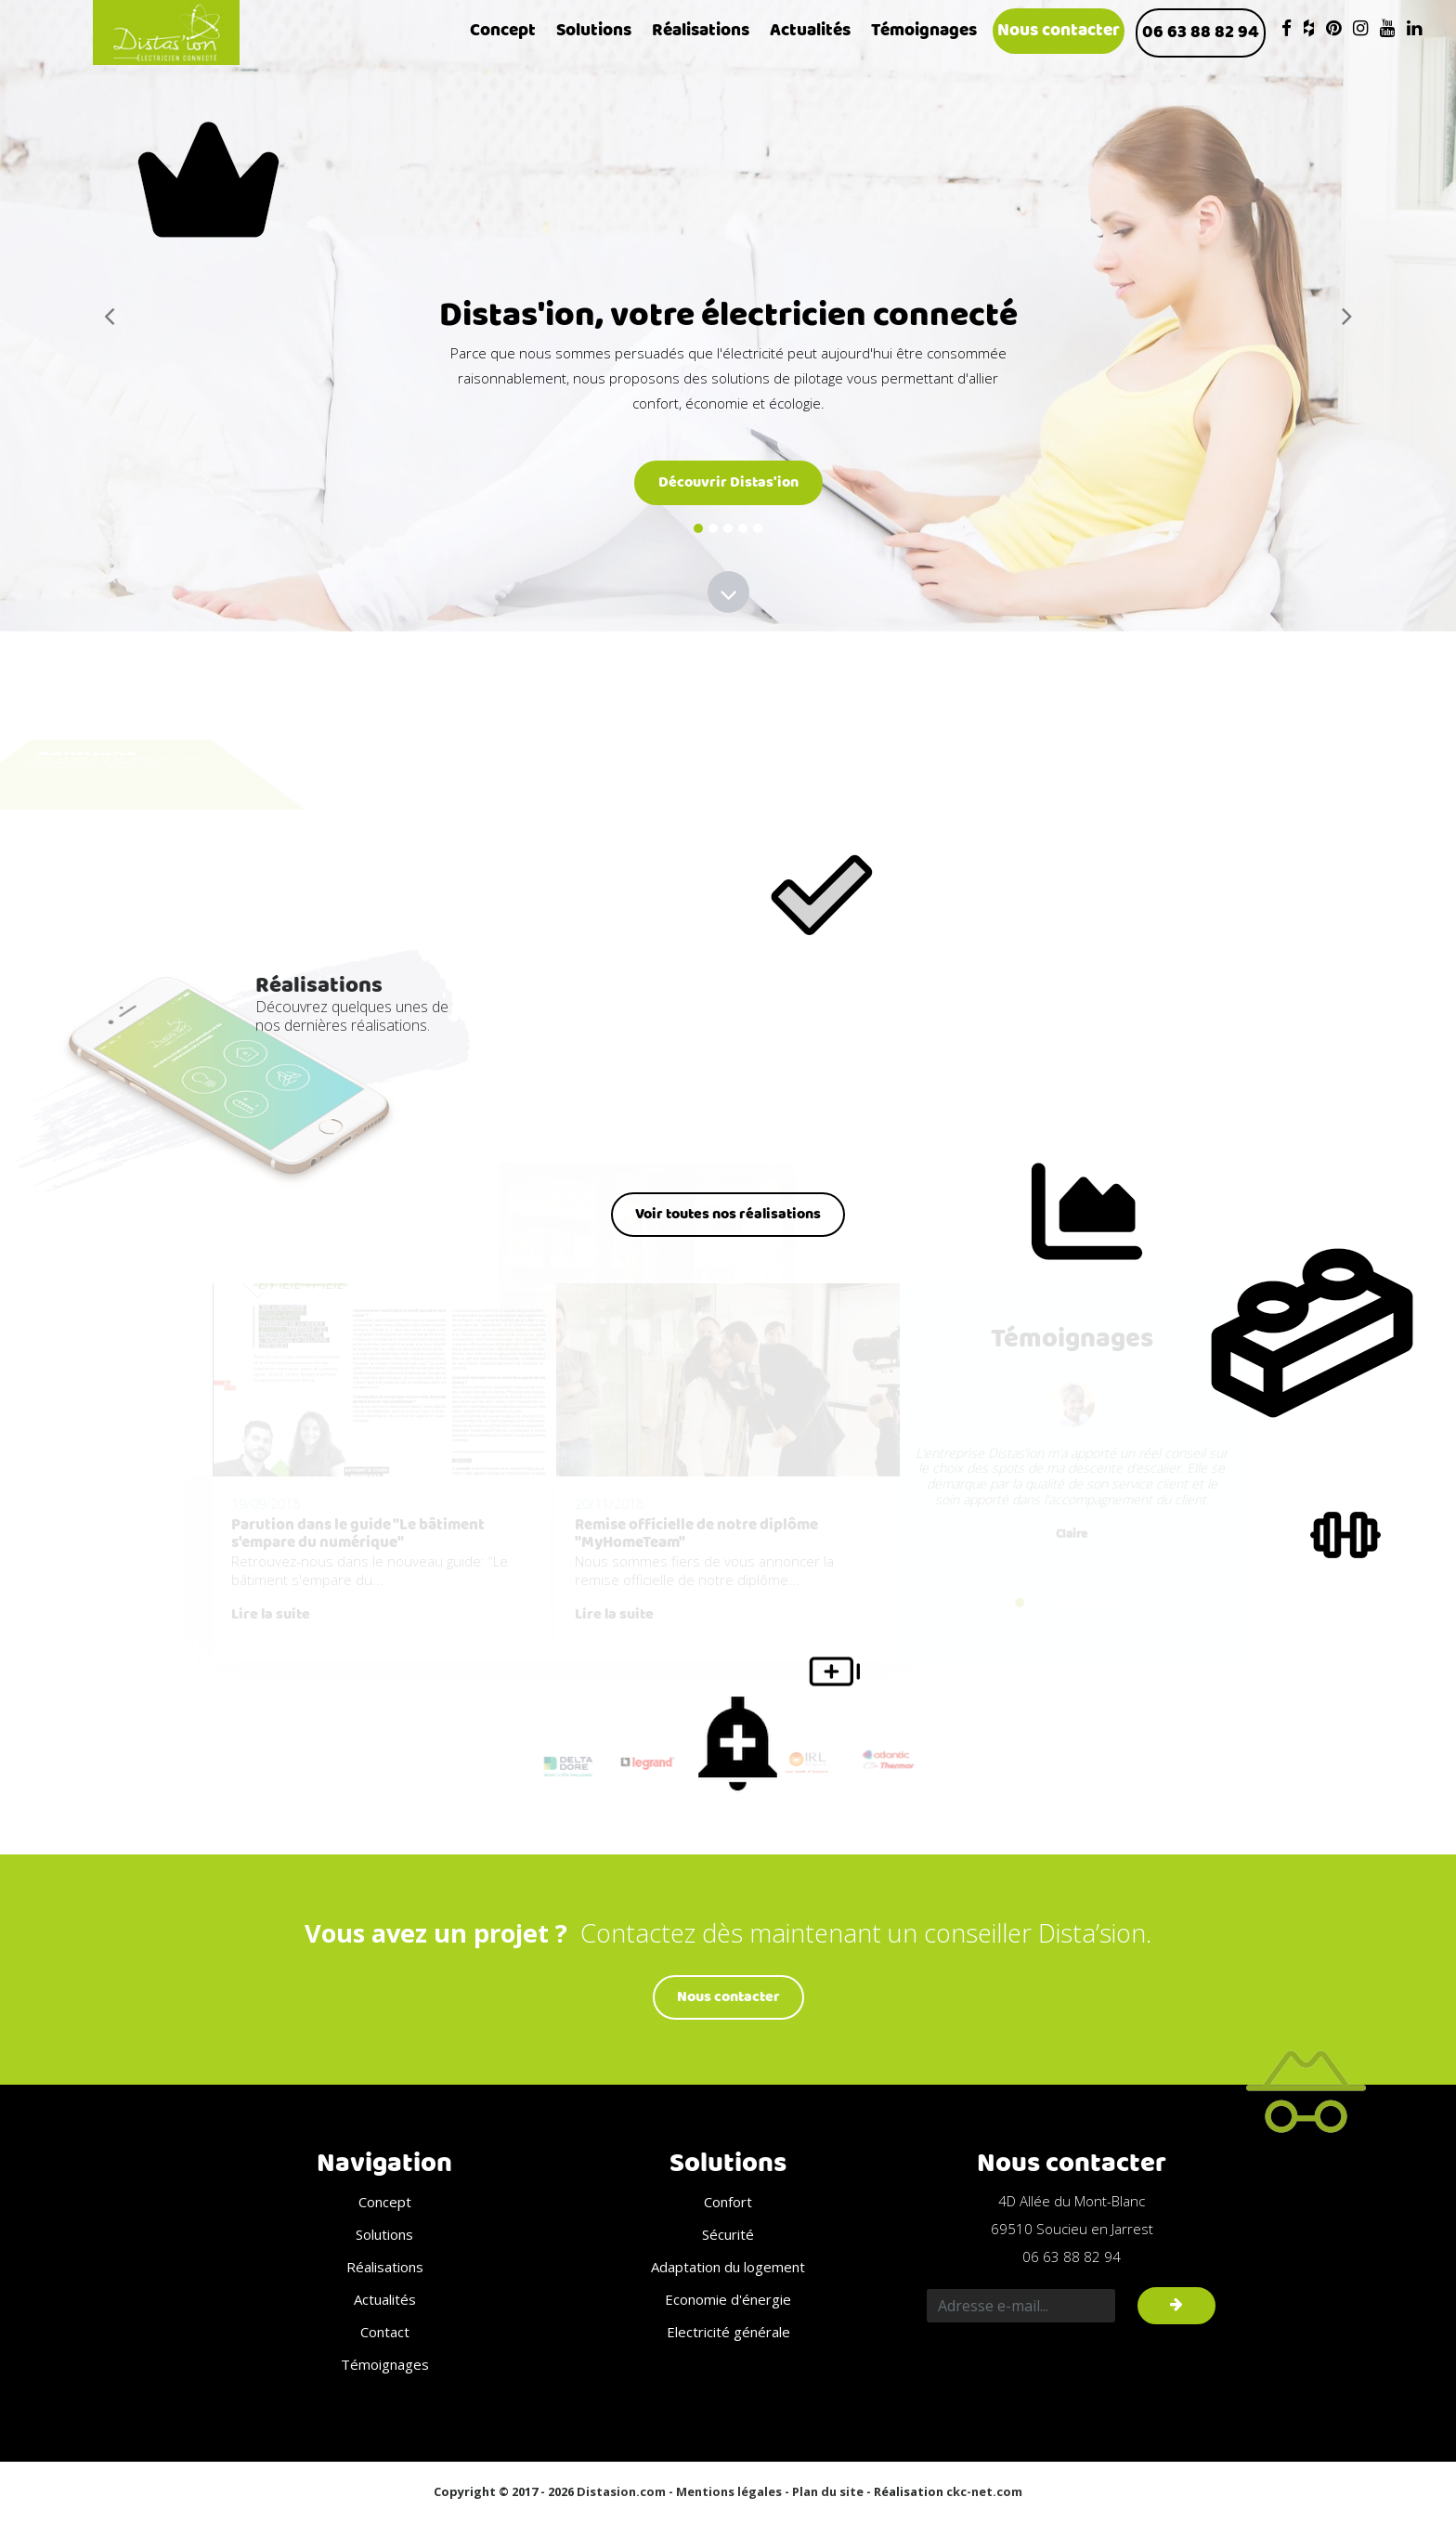 The height and width of the screenshot is (2523, 1456). Describe the element at coordinates (1346, 1535) in the screenshot. I see `access workout or fitness features` at that location.